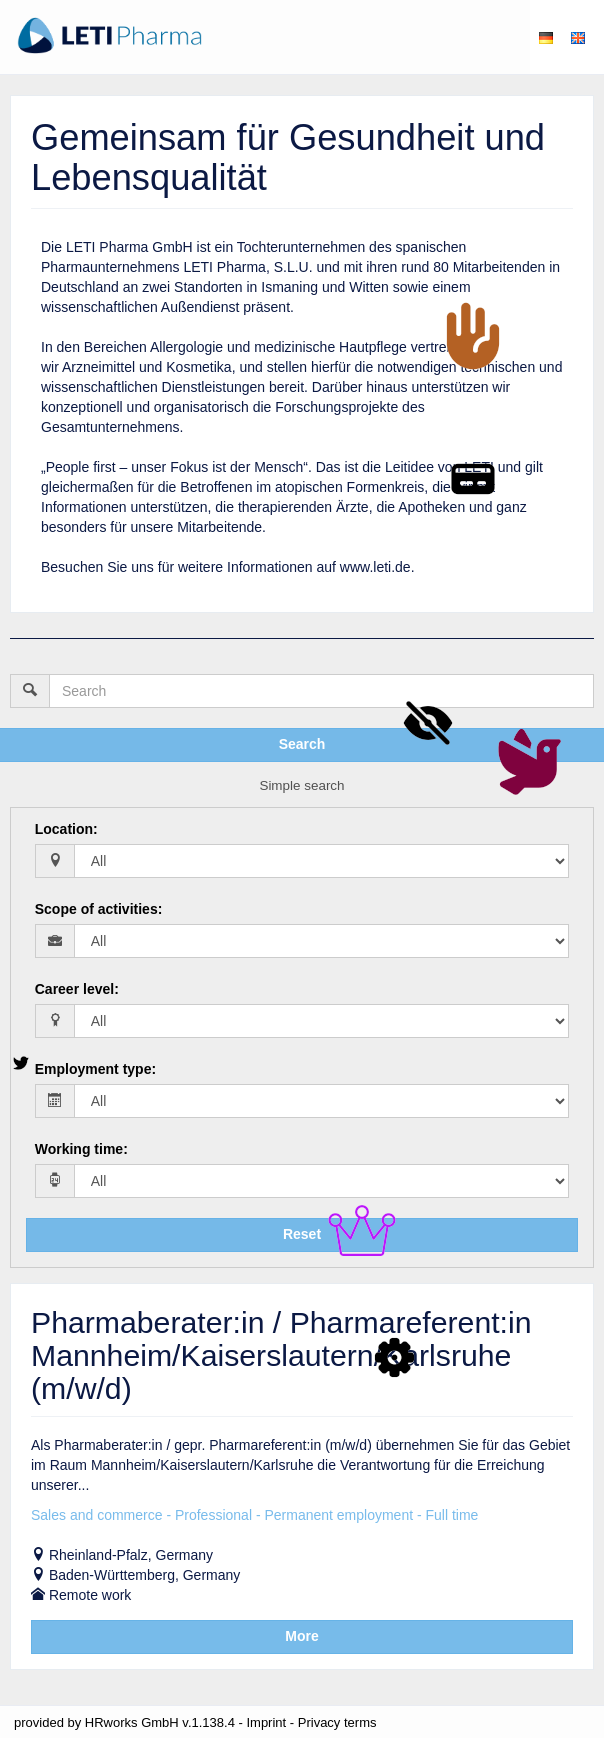 This screenshot has width=604, height=1738. I want to click on indicates premium or VIP membership status, so click(362, 1234).